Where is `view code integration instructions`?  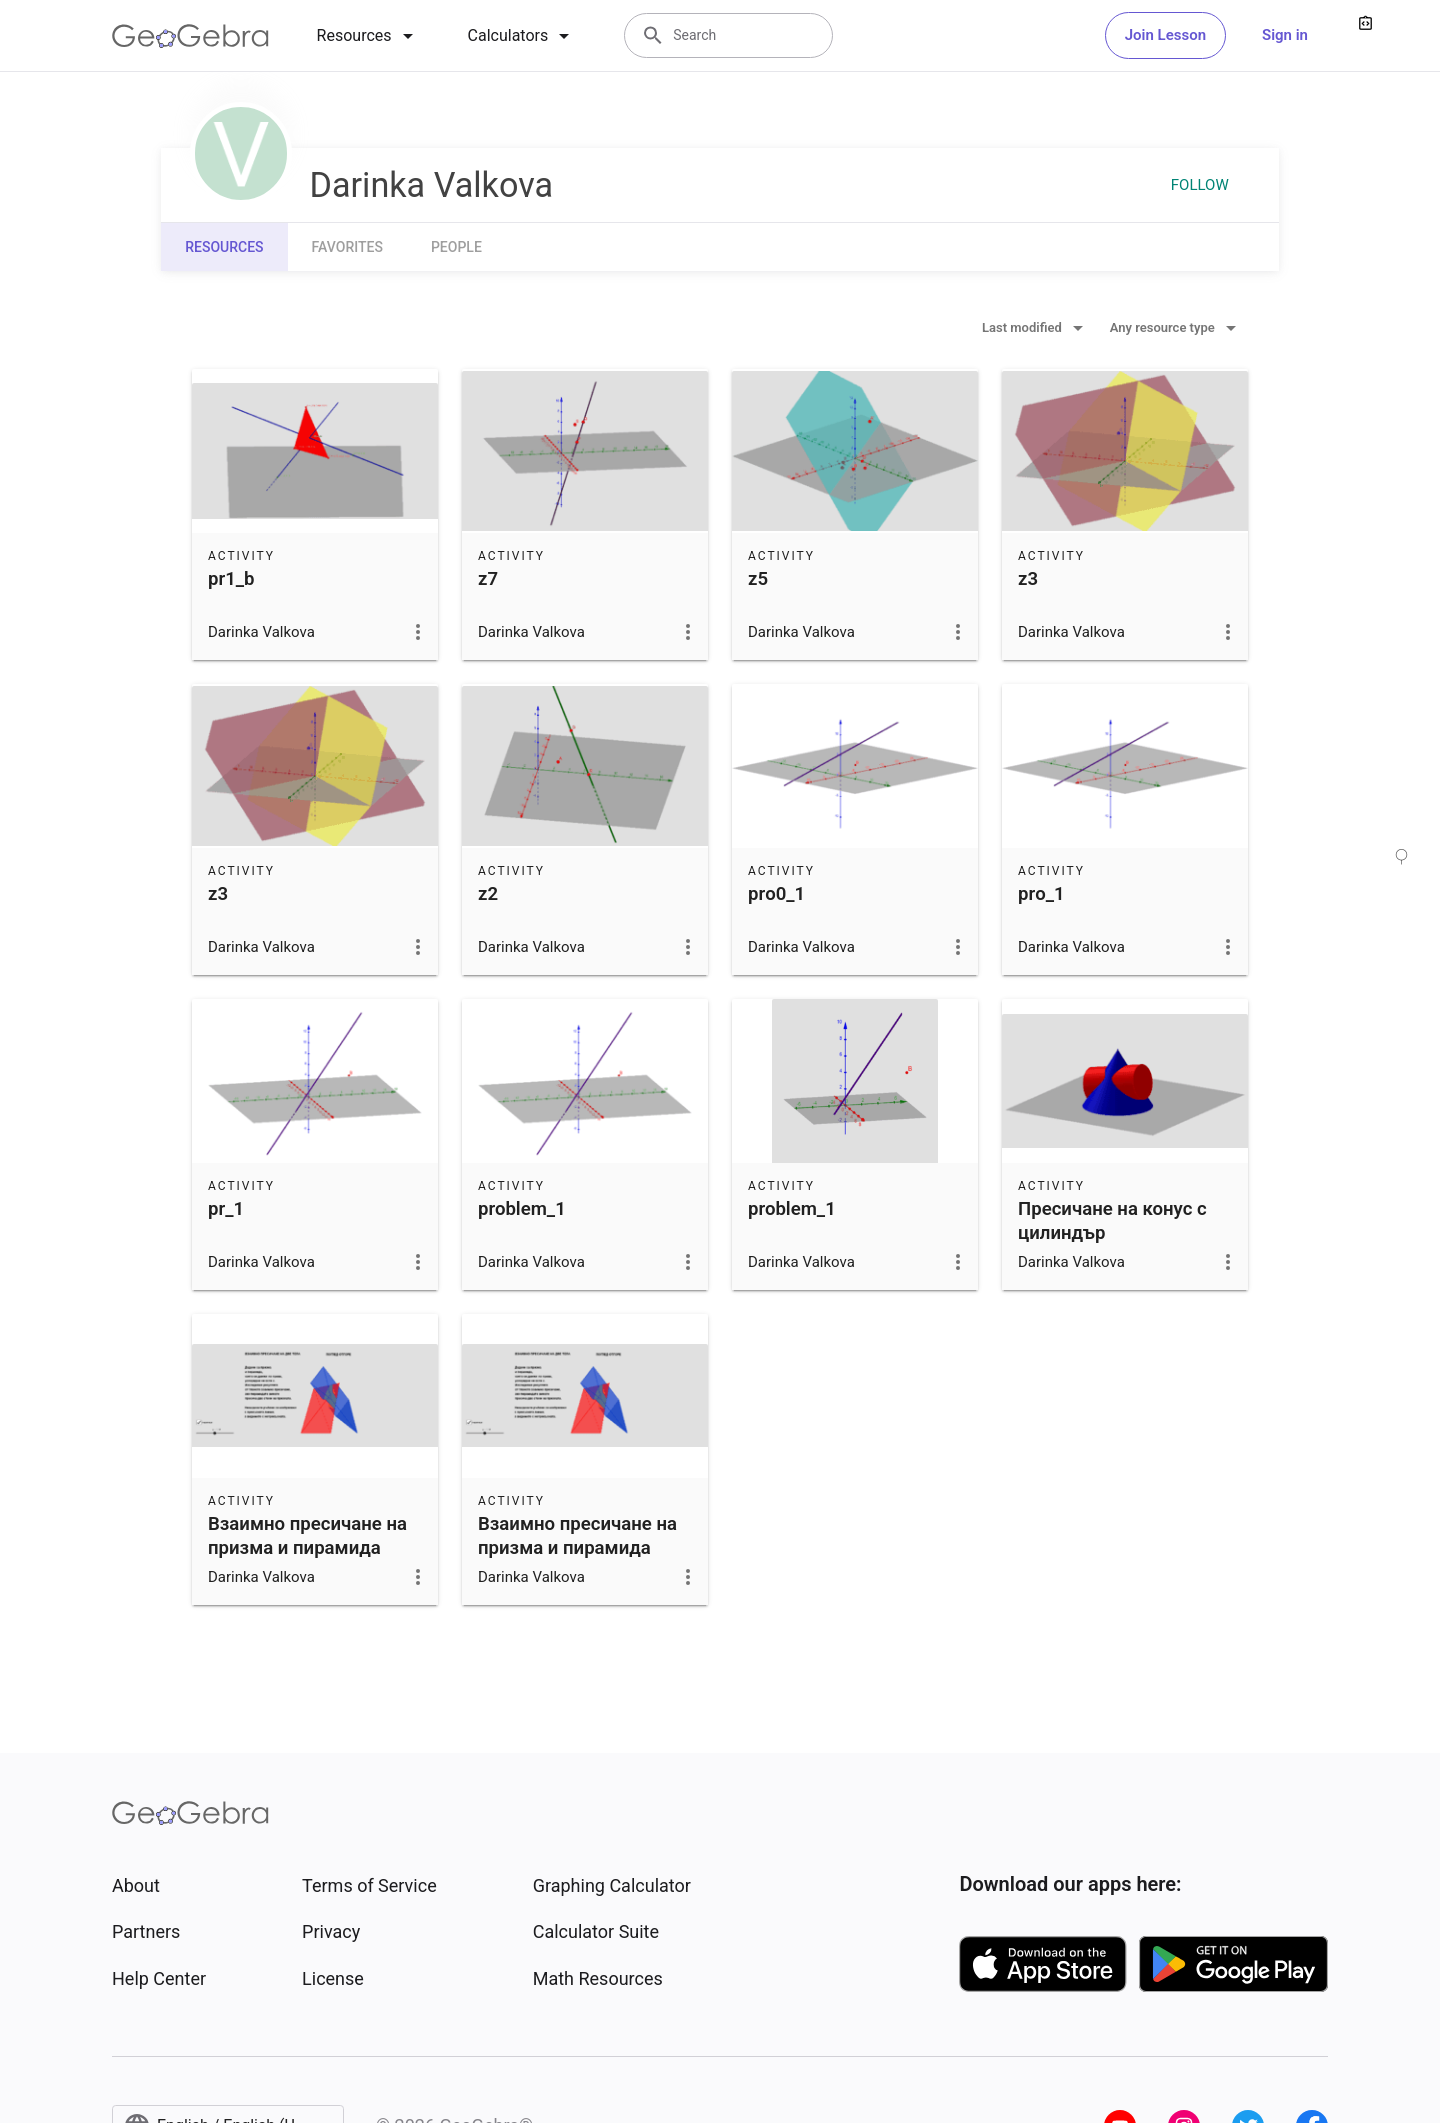 view code integration instructions is located at coordinates (1365, 23).